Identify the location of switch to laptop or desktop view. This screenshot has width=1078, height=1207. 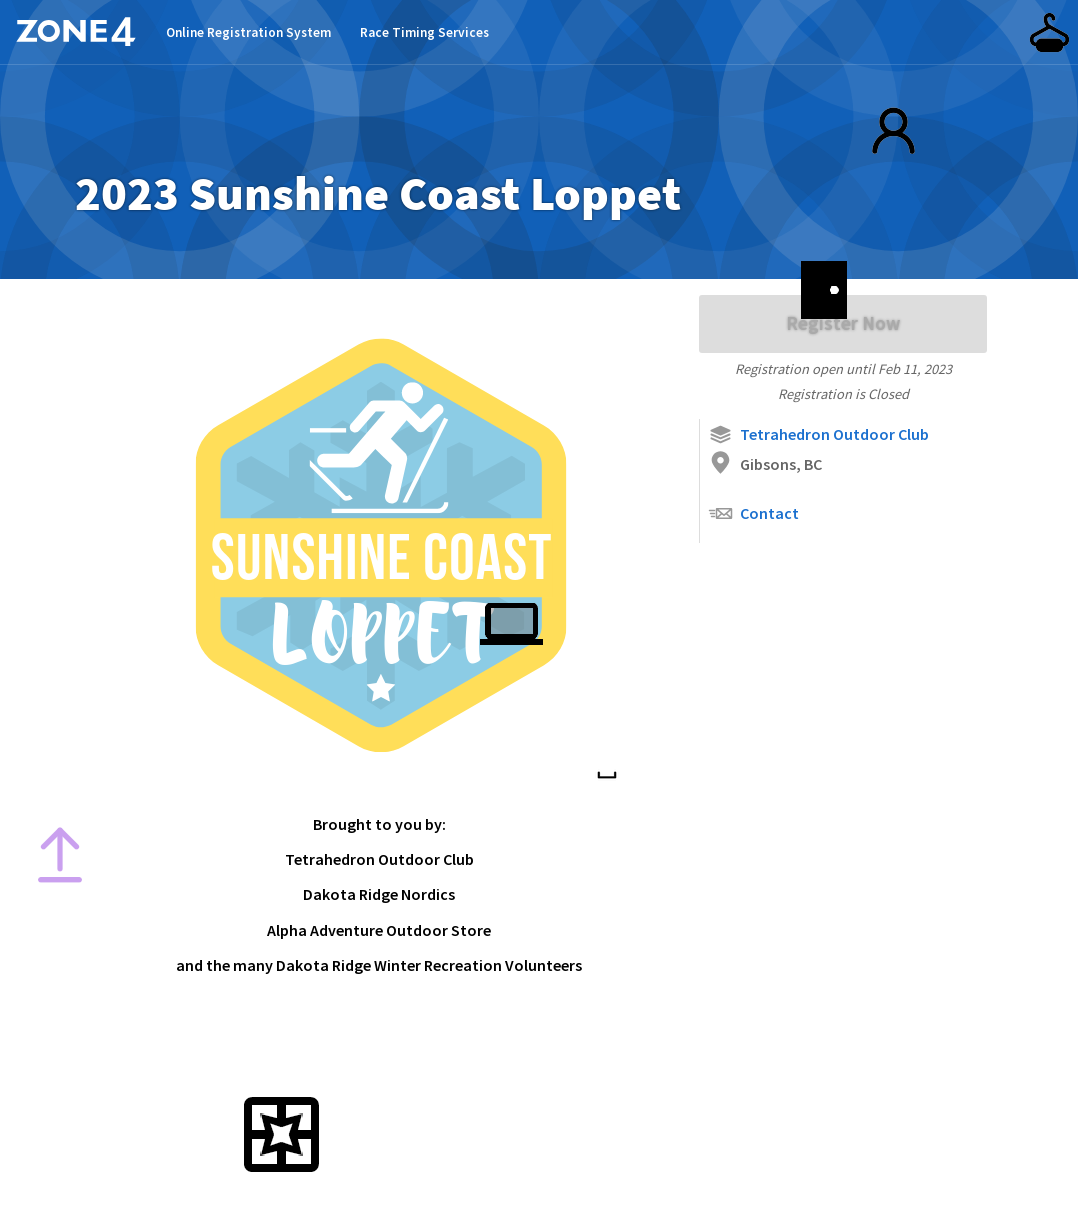
(511, 623).